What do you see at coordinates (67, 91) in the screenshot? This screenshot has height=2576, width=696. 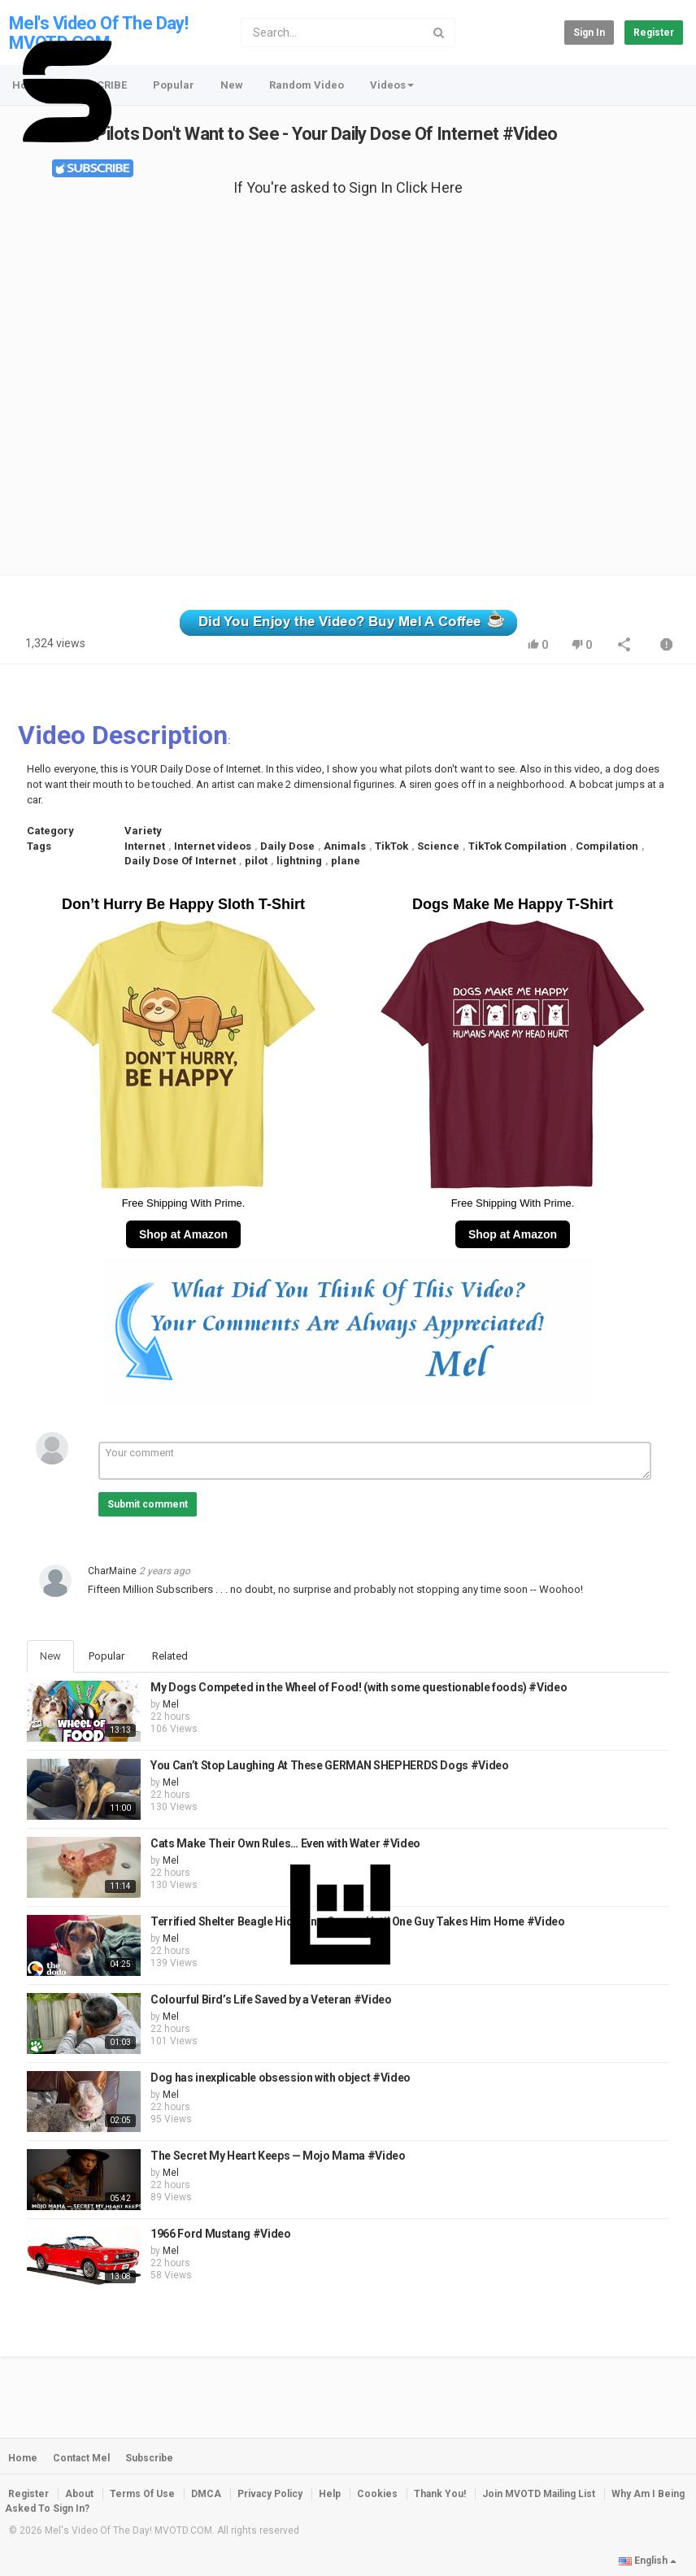 I see `Scrutinizer CI logo` at bounding box center [67, 91].